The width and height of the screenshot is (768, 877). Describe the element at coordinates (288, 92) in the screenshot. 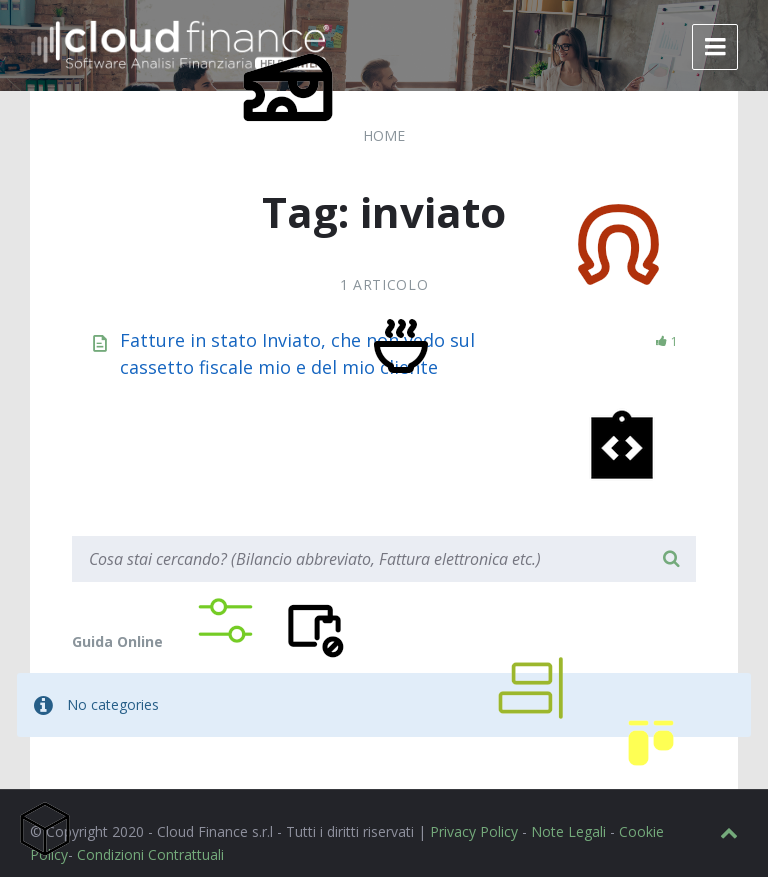

I see `indicates dairy or cheese product category` at that location.